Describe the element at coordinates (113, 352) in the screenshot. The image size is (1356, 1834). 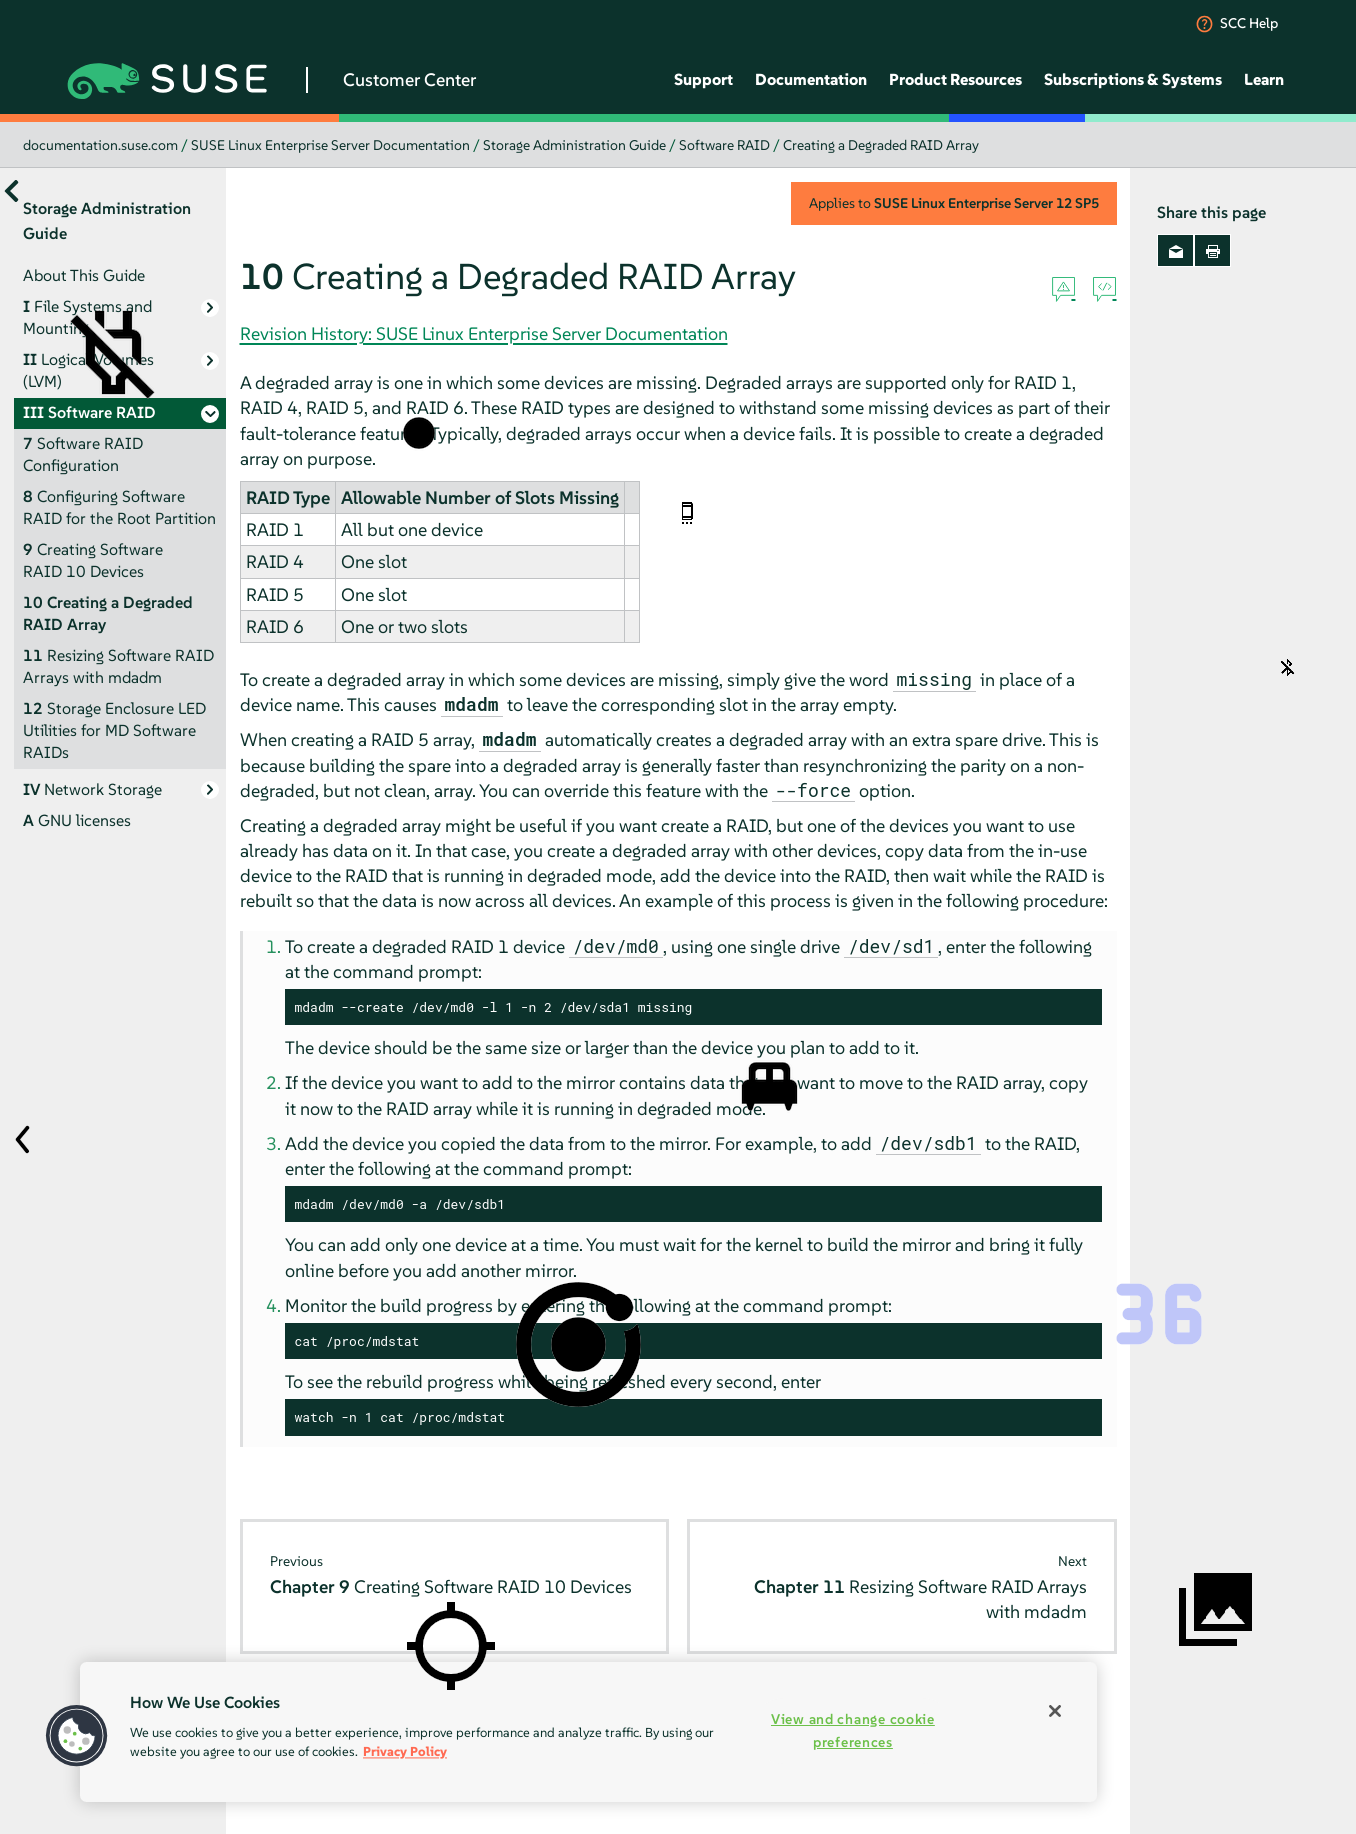
I see `power is currently off or disconnected` at that location.